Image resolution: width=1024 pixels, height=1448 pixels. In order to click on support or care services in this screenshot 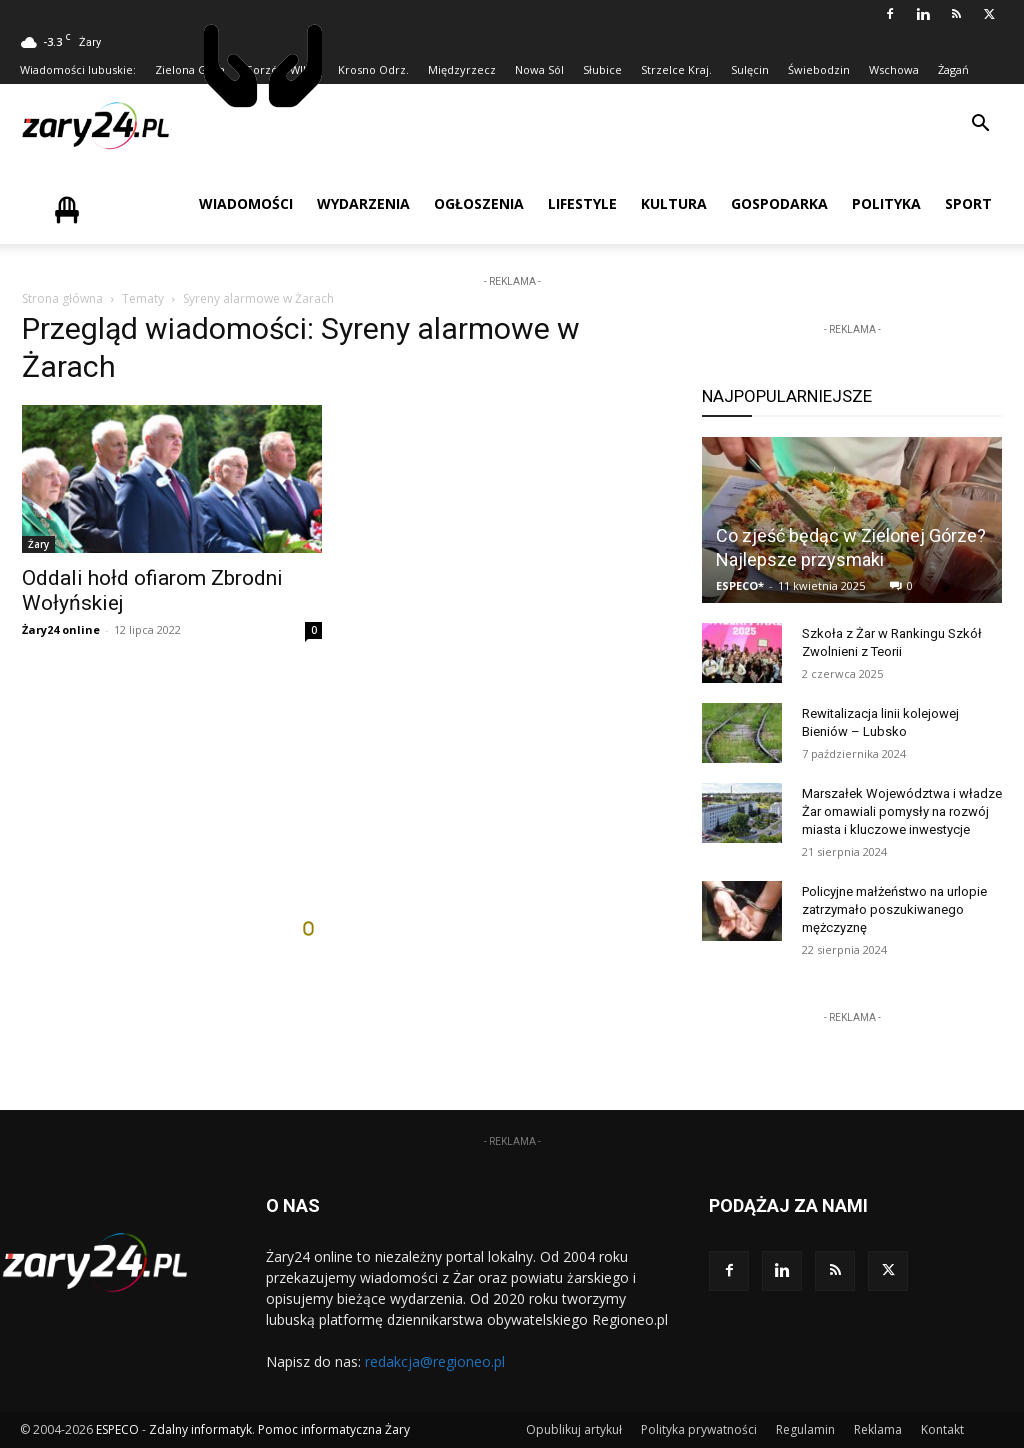, I will do `click(263, 60)`.